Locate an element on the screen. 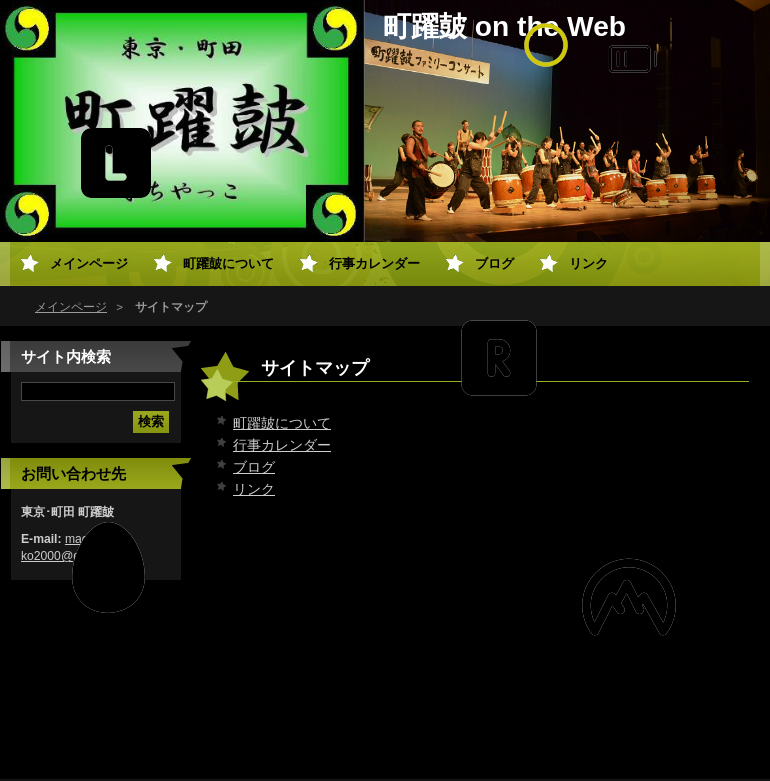 The width and height of the screenshot is (770, 781). indicates dry clean only care instruction is located at coordinates (546, 45).